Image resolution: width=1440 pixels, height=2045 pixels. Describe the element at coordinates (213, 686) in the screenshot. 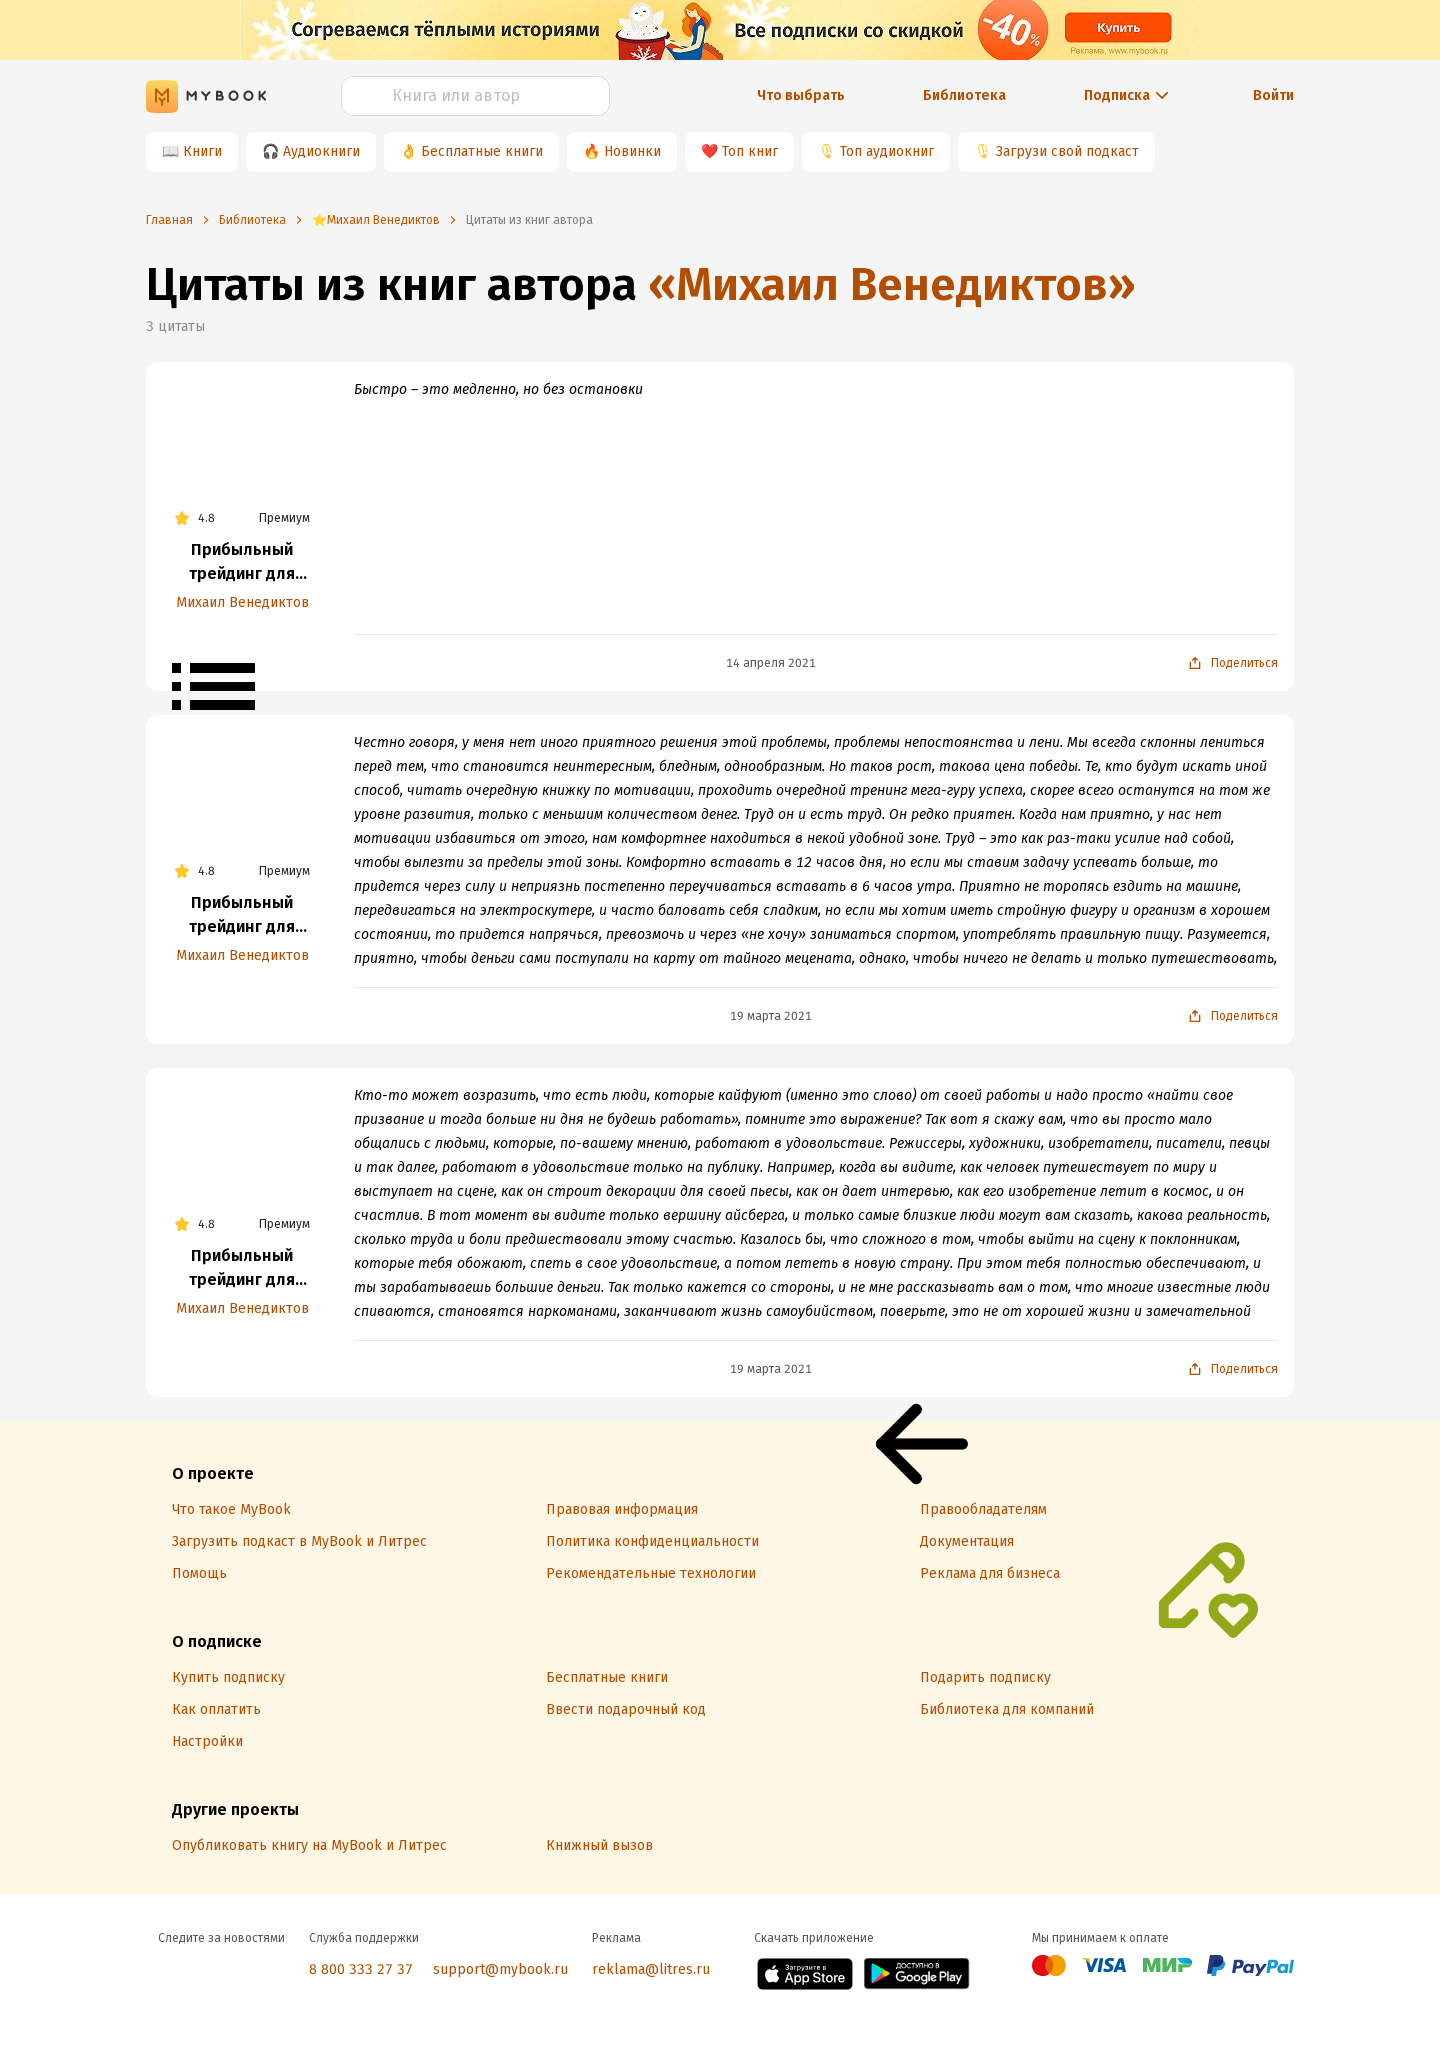

I see `view items in list format` at that location.